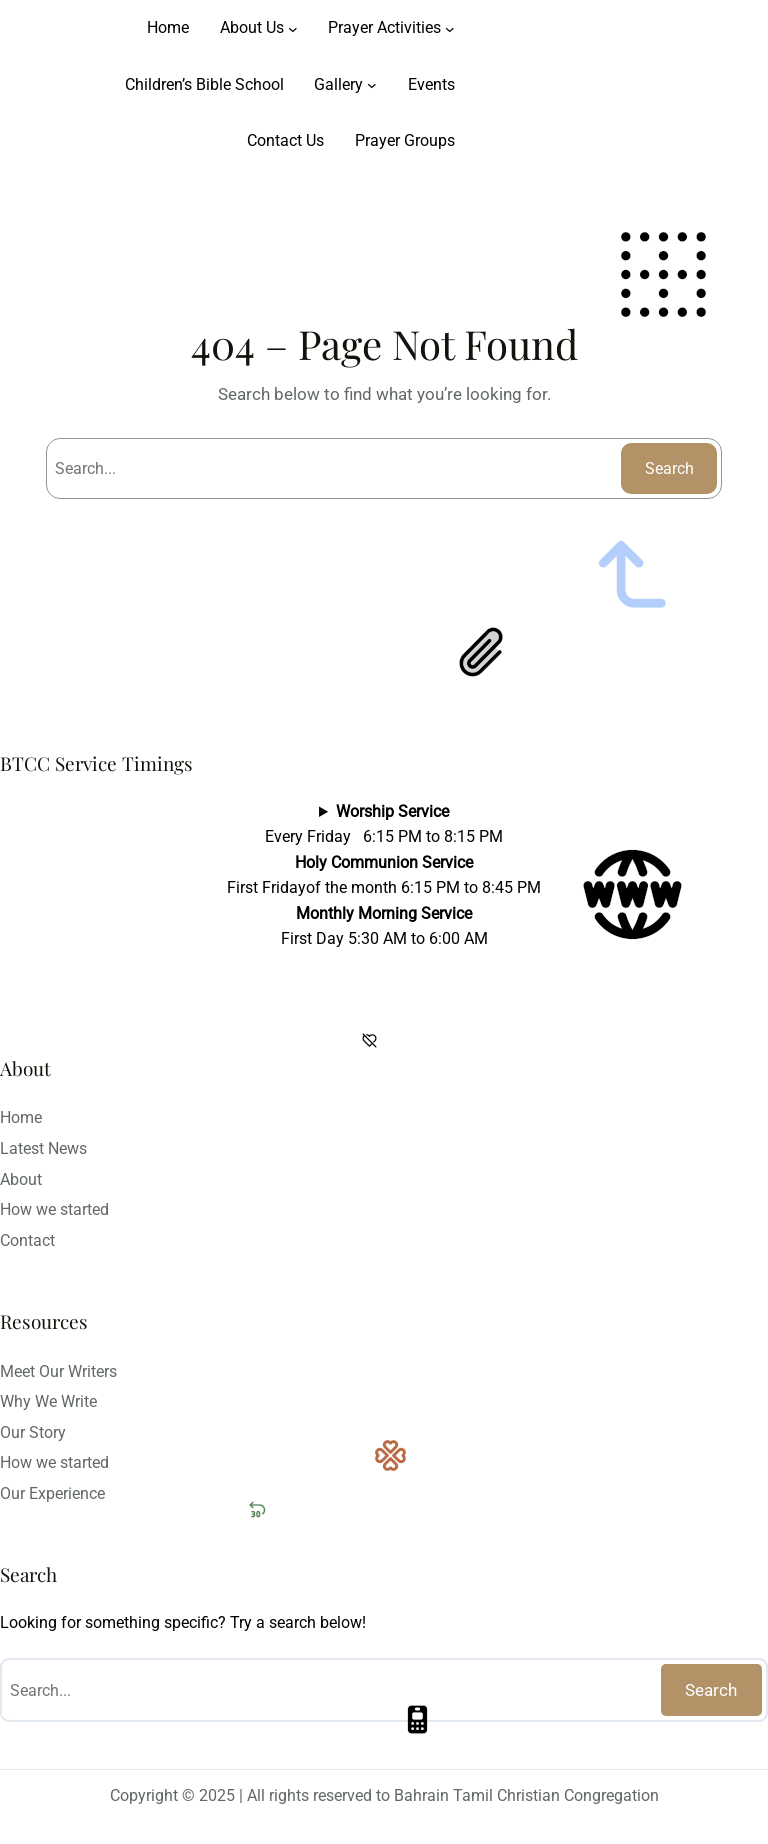  Describe the element at coordinates (390, 1455) in the screenshot. I see `indicates a lucky or bonus reward feature` at that location.